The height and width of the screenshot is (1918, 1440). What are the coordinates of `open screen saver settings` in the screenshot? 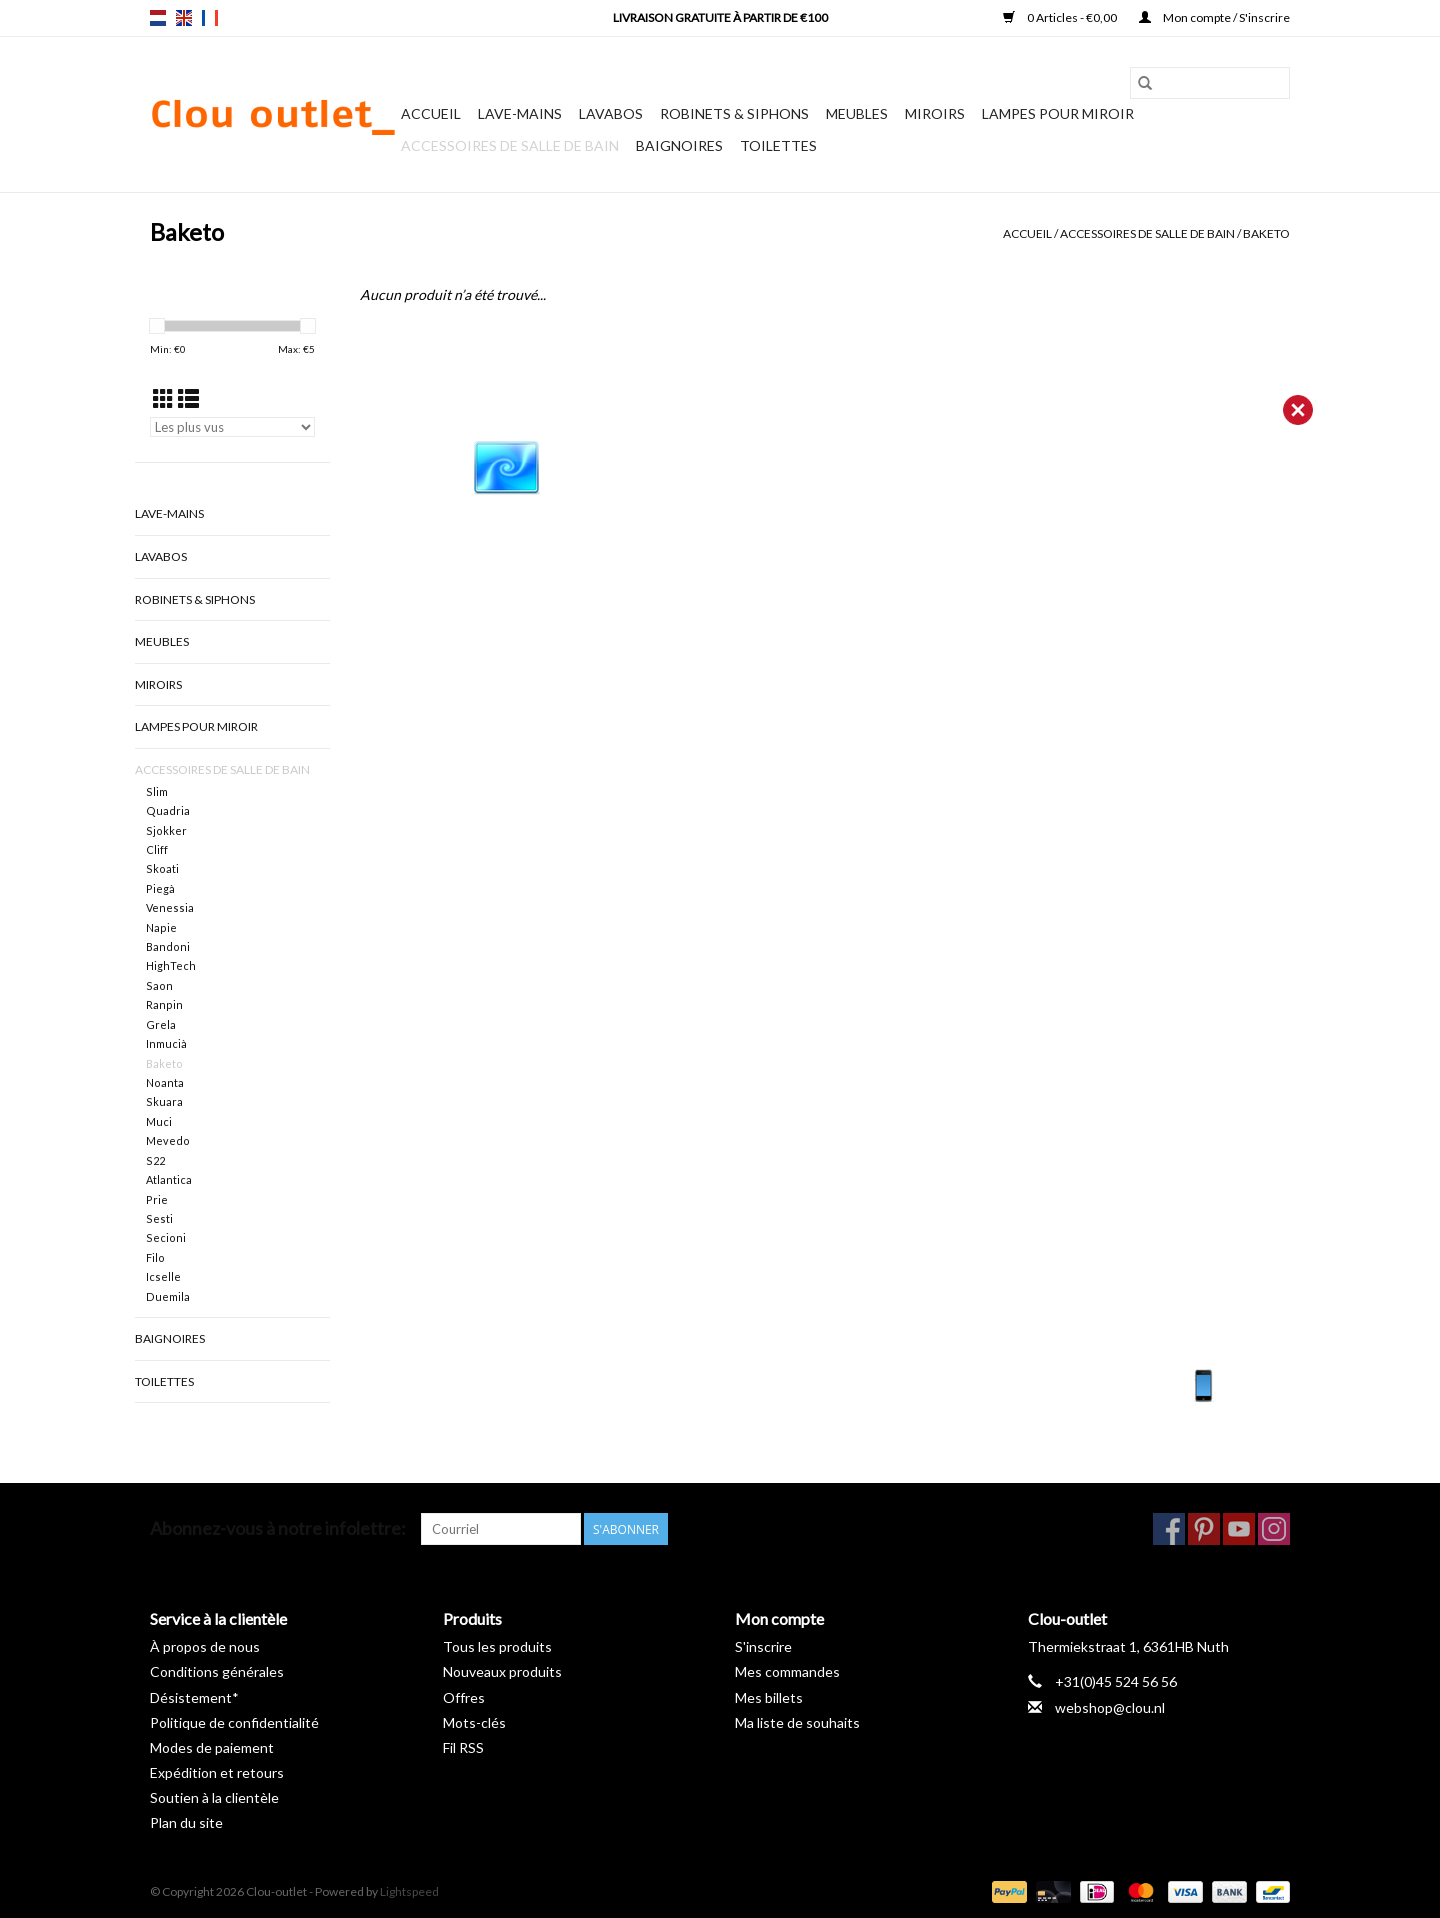 It's located at (506, 468).